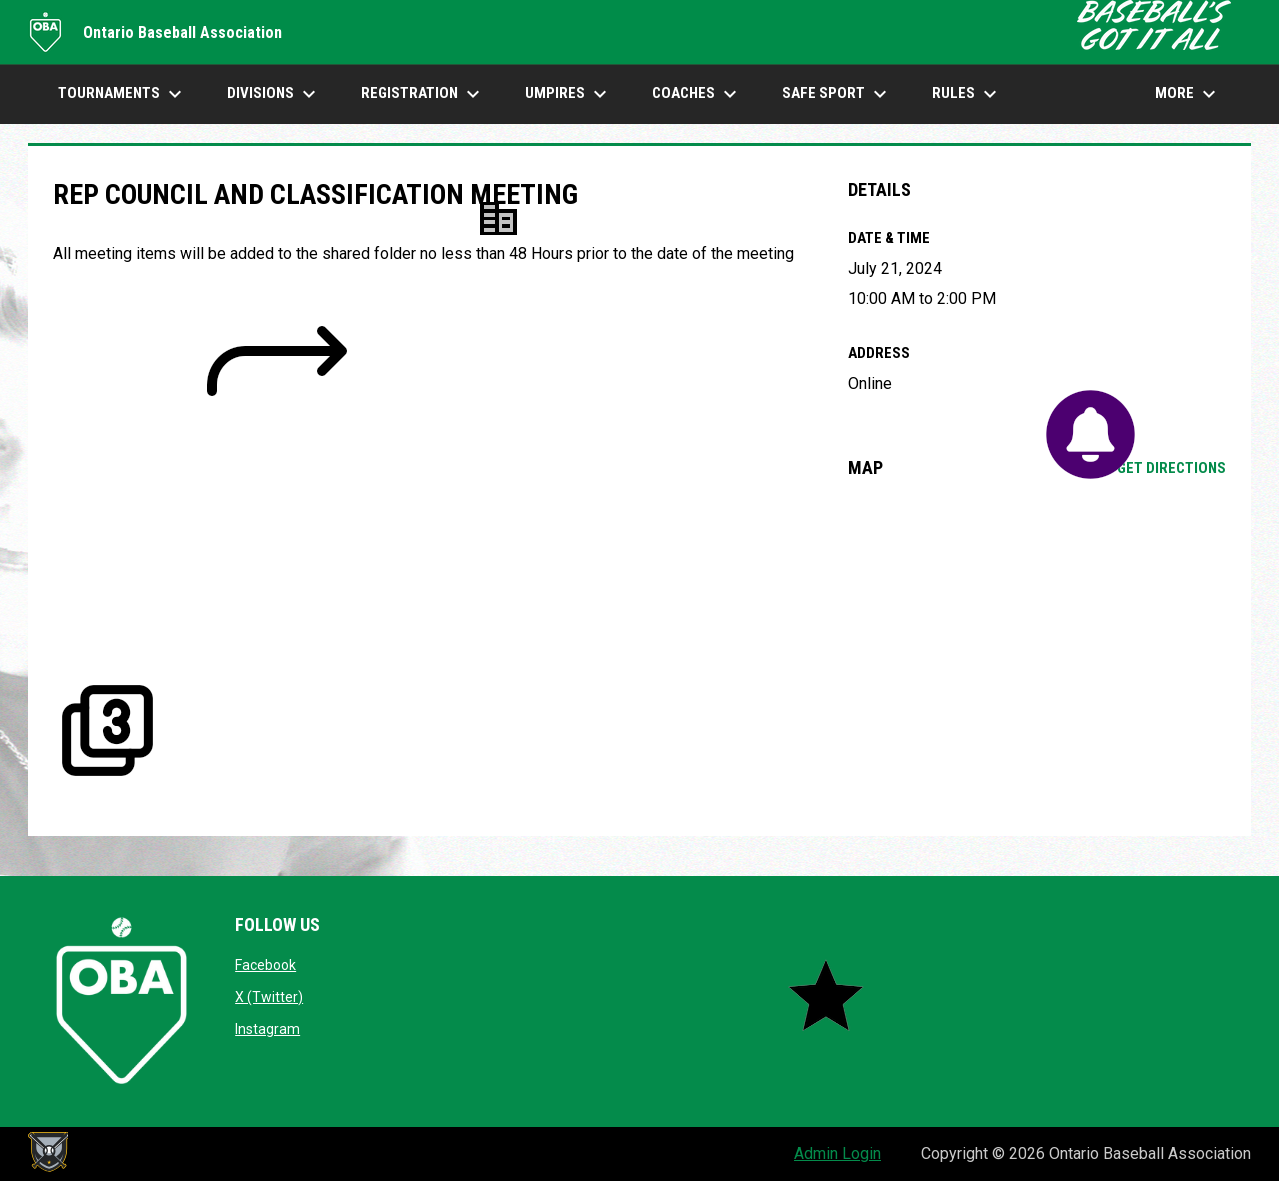  What do you see at coordinates (277, 361) in the screenshot?
I see `forward or share this item` at bounding box center [277, 361].